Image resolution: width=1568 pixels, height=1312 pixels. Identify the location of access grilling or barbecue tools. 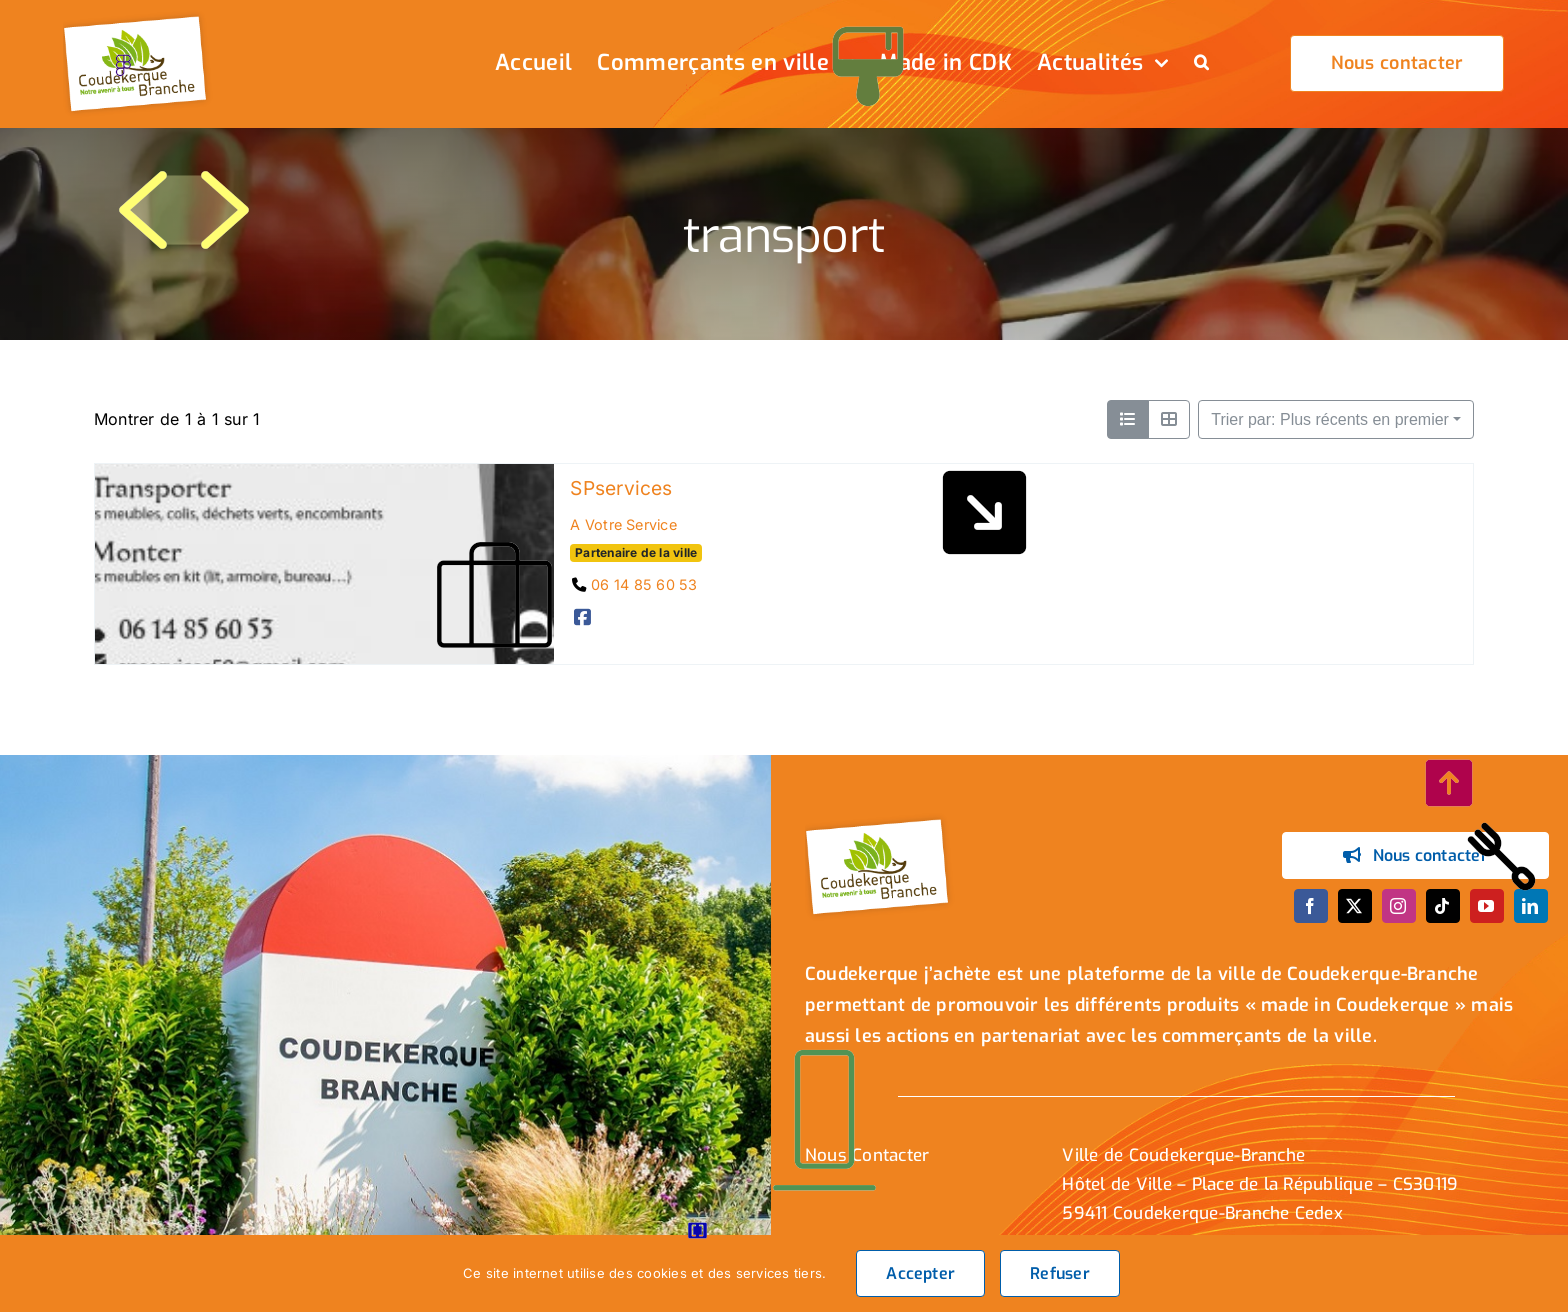
(1501, 856).